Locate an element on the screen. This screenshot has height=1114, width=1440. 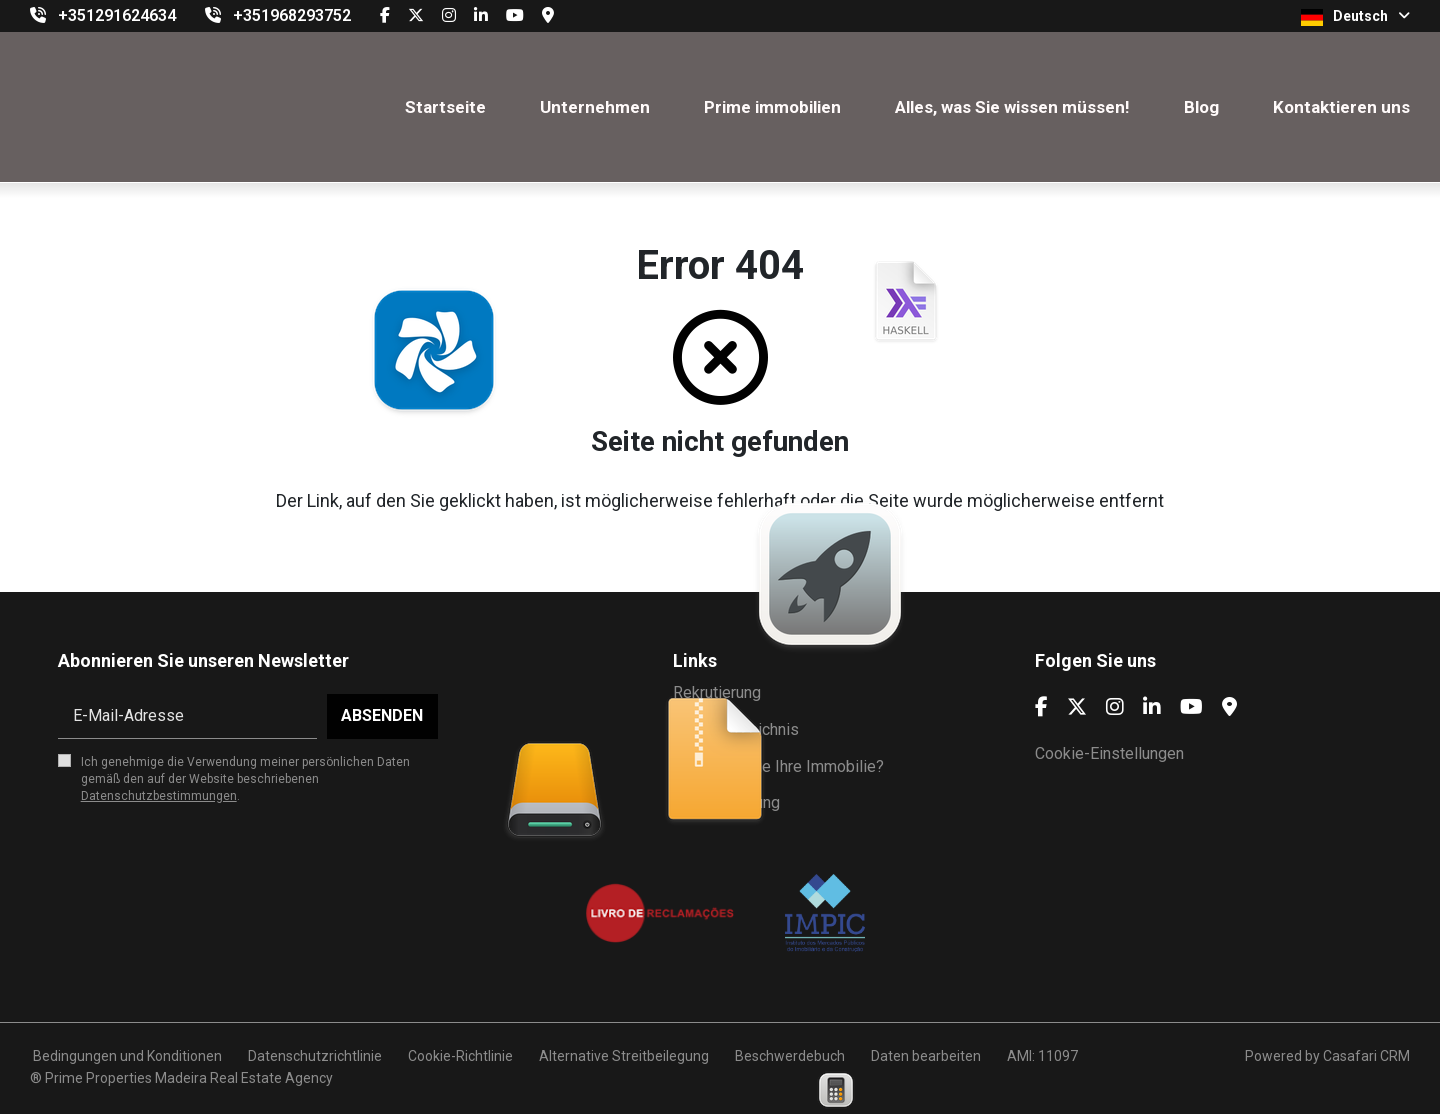
open chakra linux distribution is located at coordinates (434, 350).